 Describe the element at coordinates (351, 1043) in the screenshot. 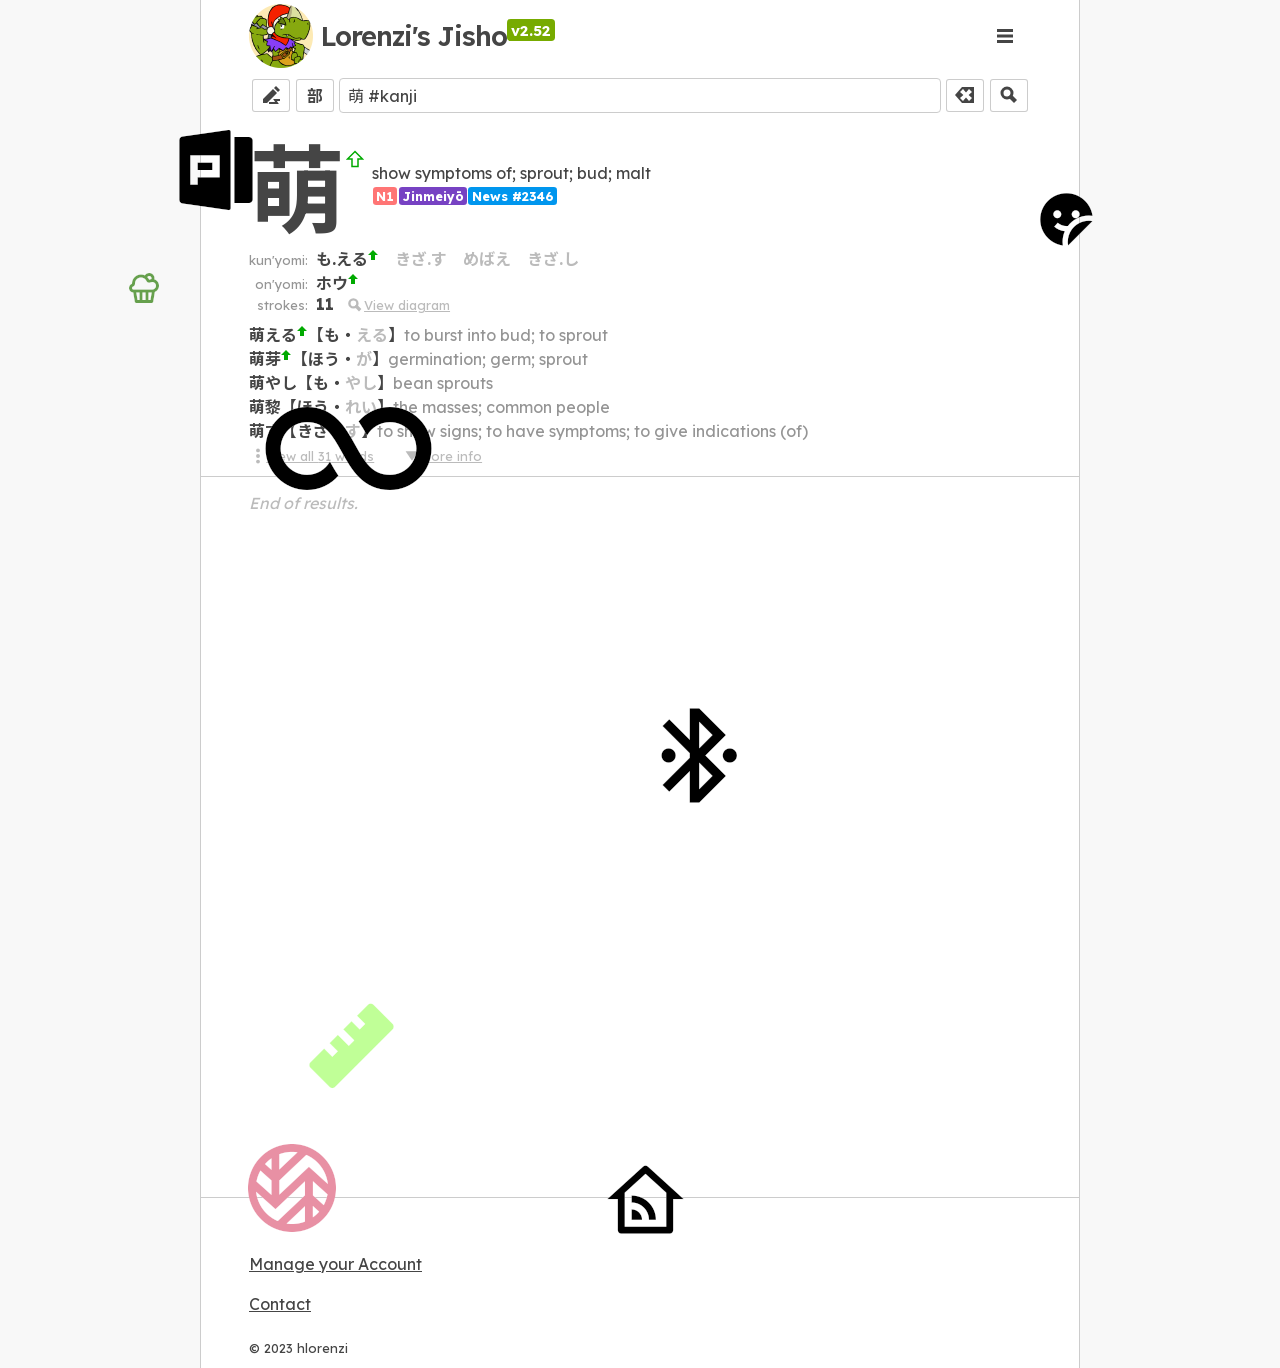

I see `access measurement or ruler tool` at that location.